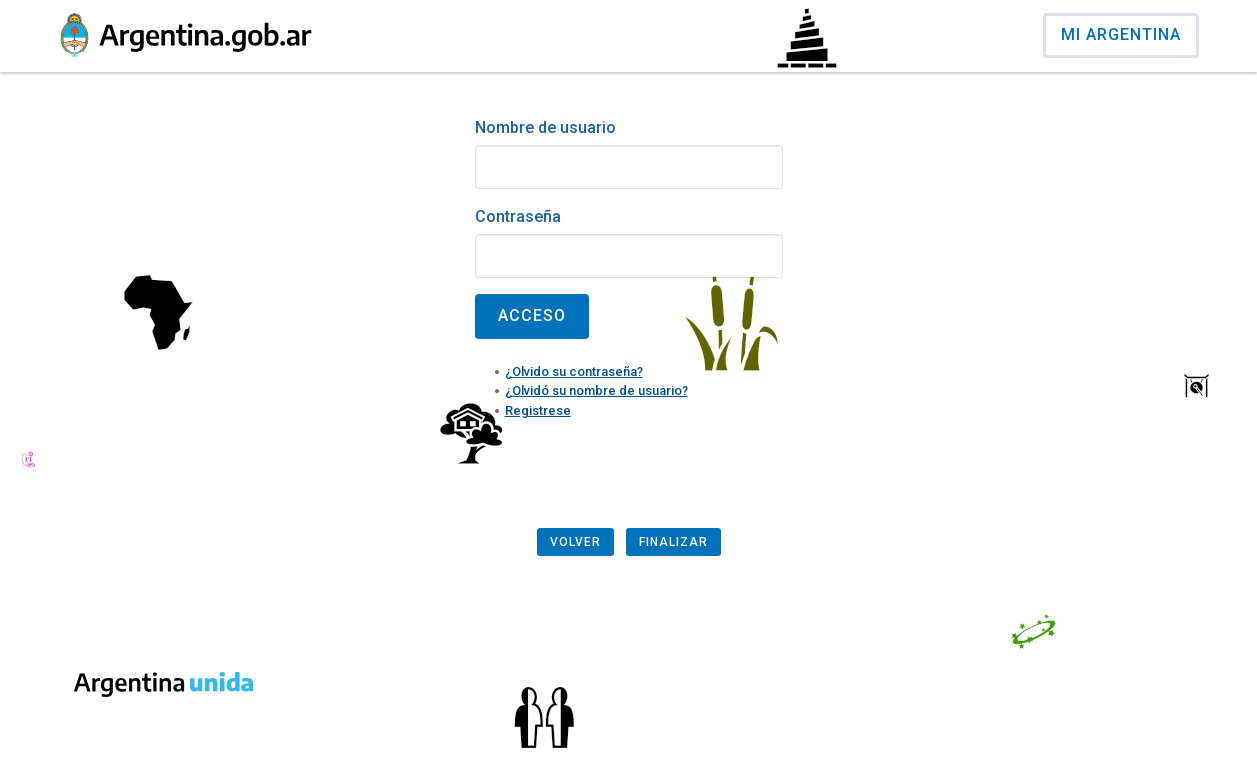  What do you see at coordinates (158, 312) in the screenshot?
I see `select africa as your region` at bounding box center [158, 312].